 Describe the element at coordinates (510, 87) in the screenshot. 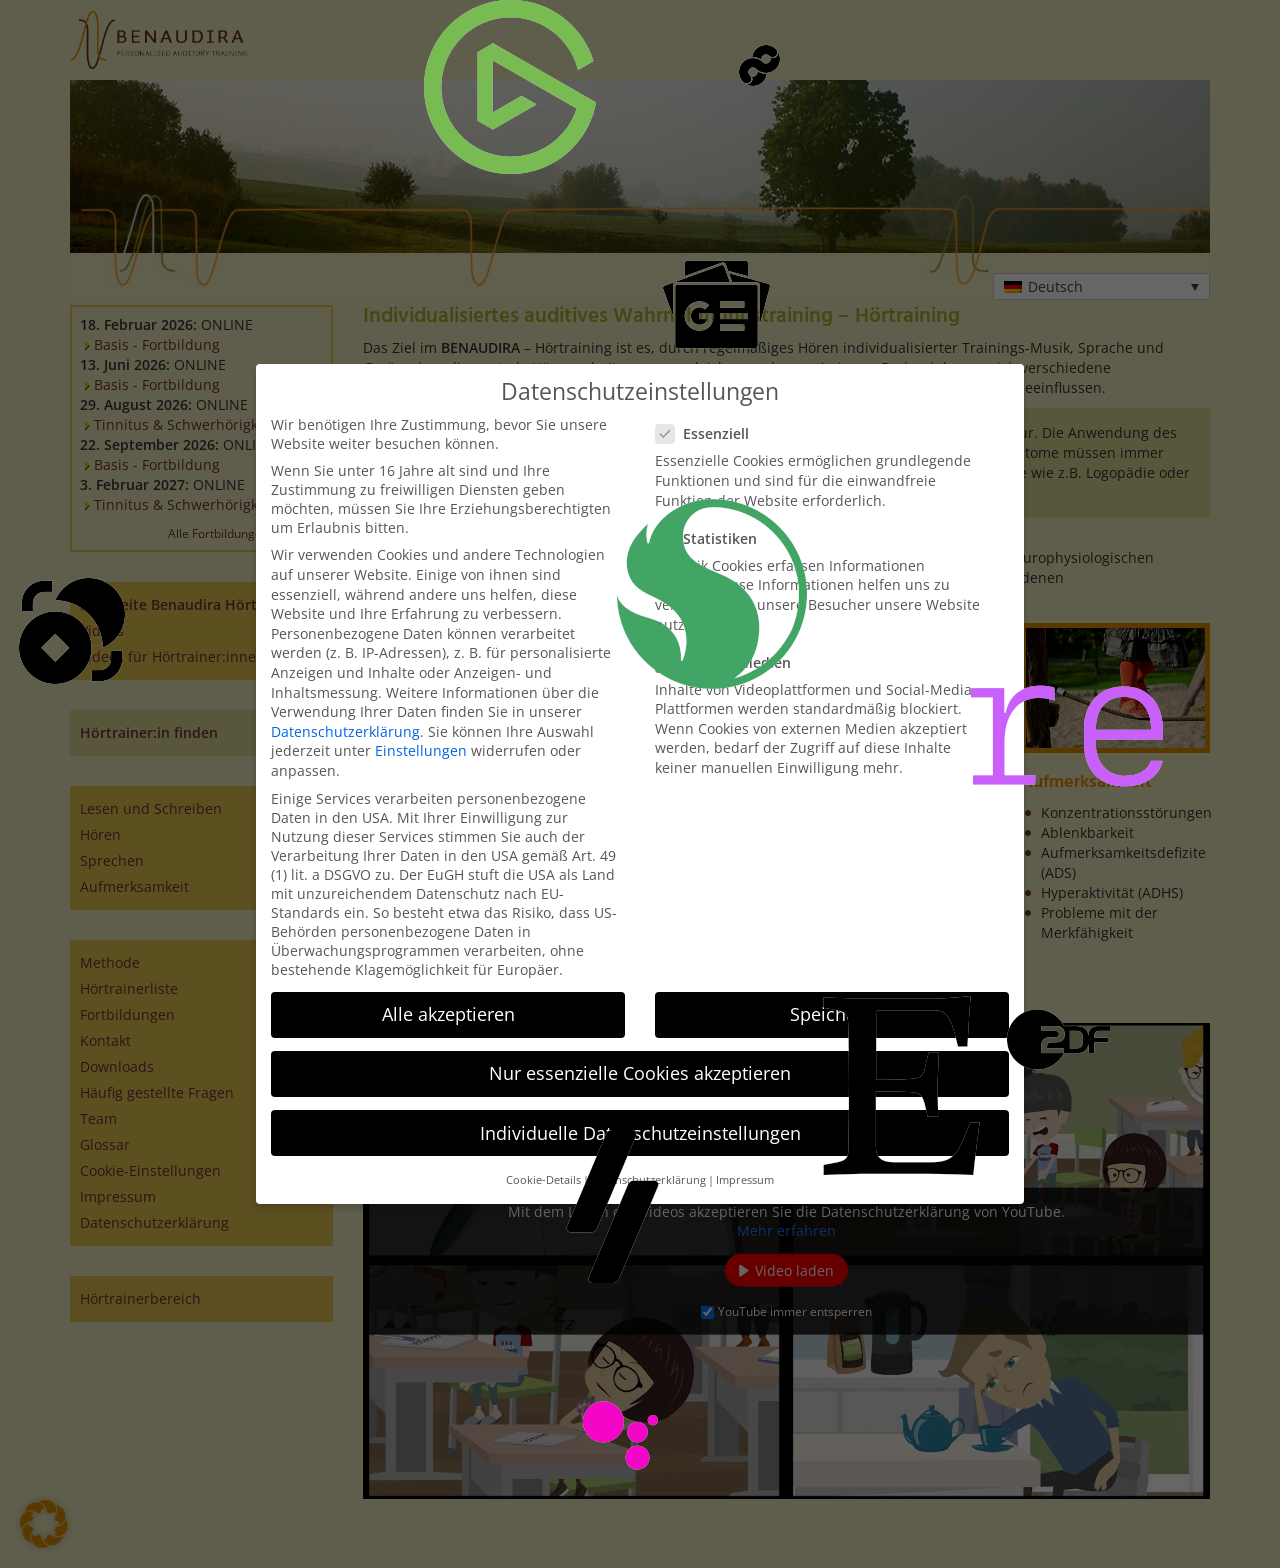

I see `elgato brand logo` at that location.